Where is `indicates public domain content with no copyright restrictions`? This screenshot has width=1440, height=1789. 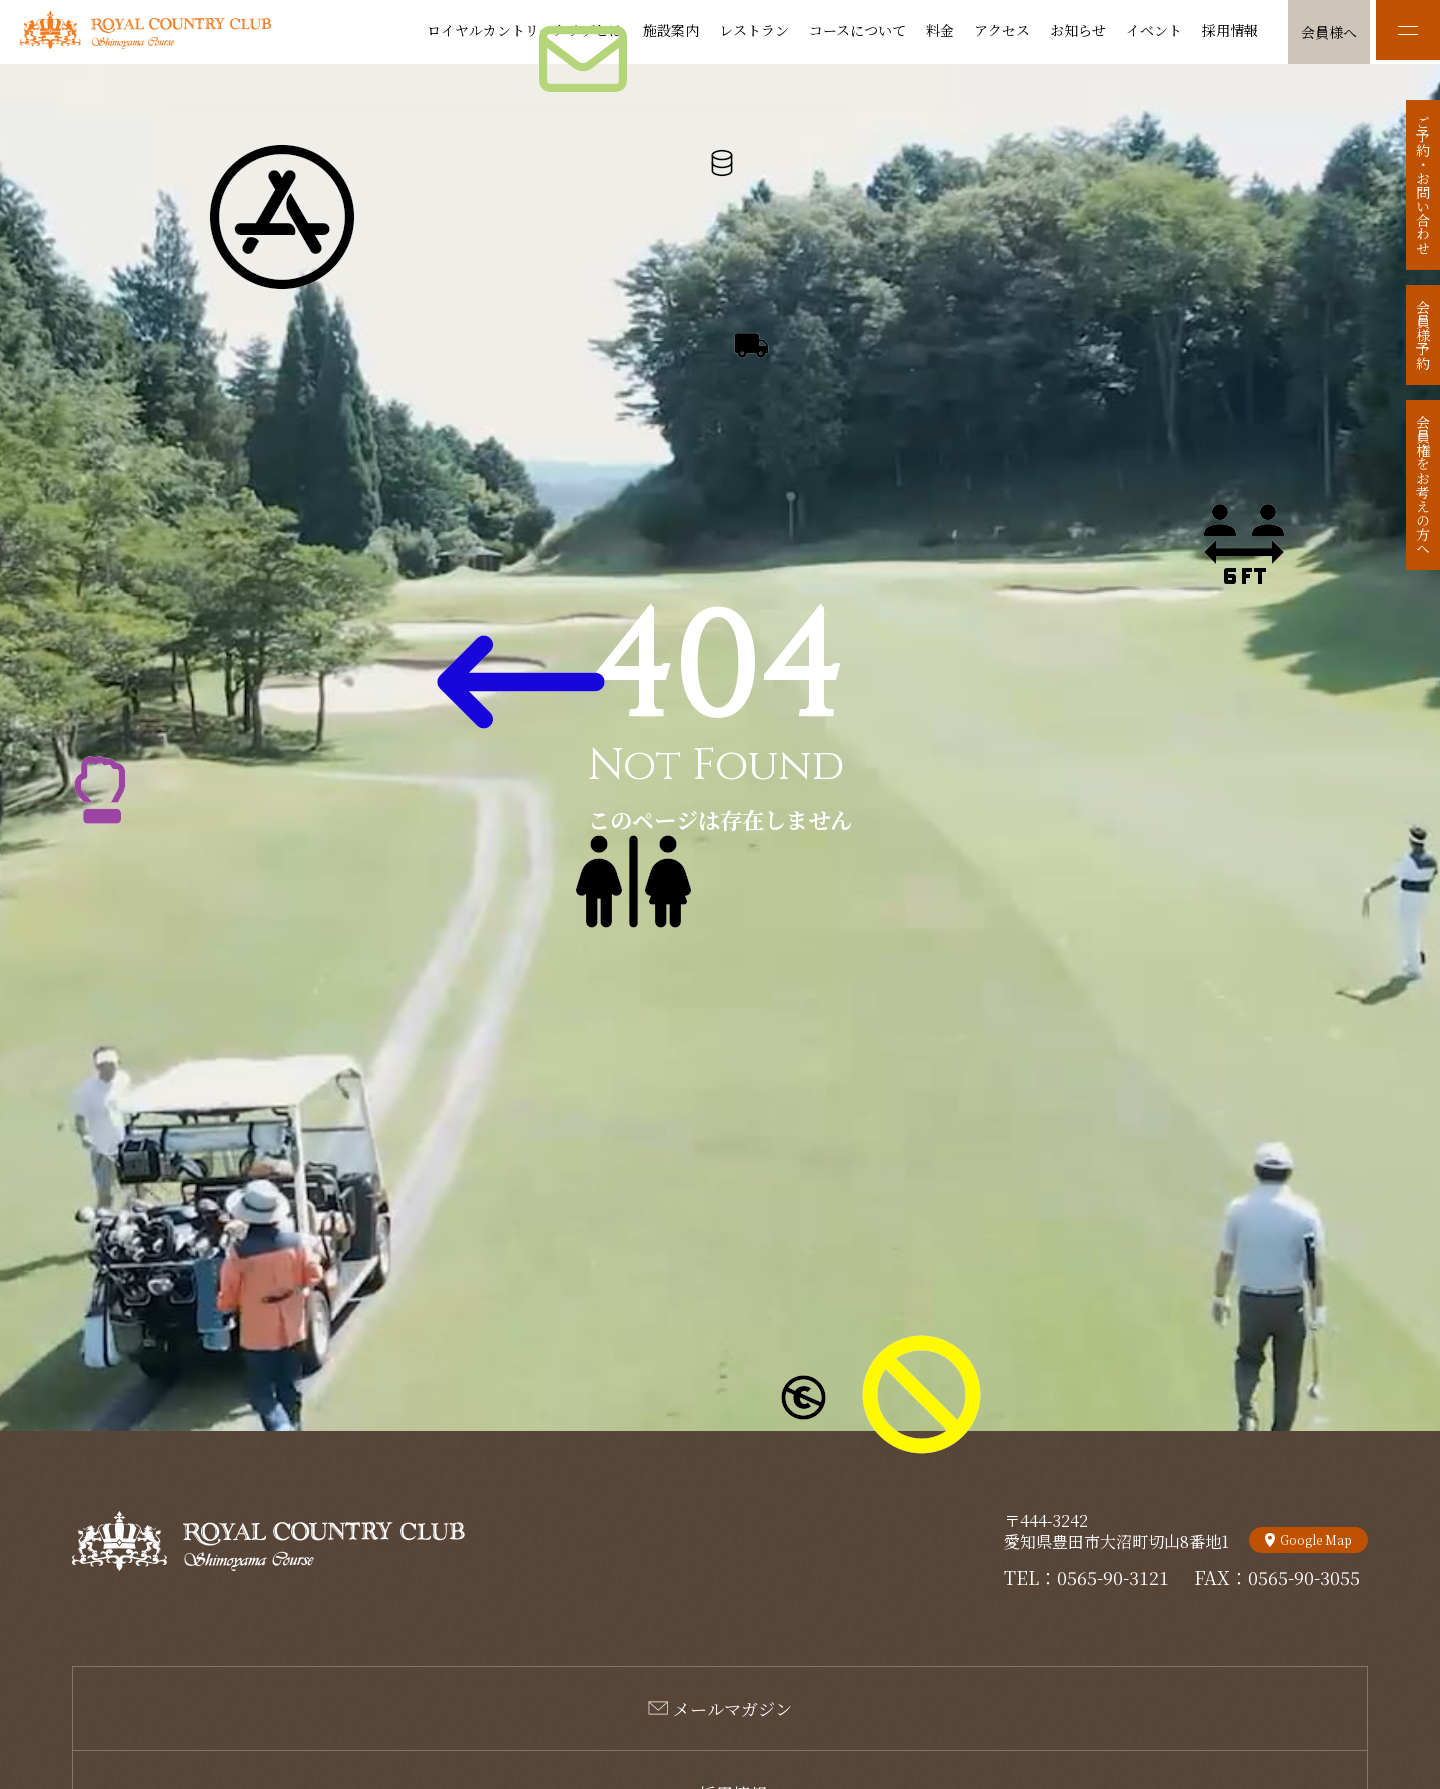
indicates public domain content with no copyright restrictions is located at coordinates (803, 1397).